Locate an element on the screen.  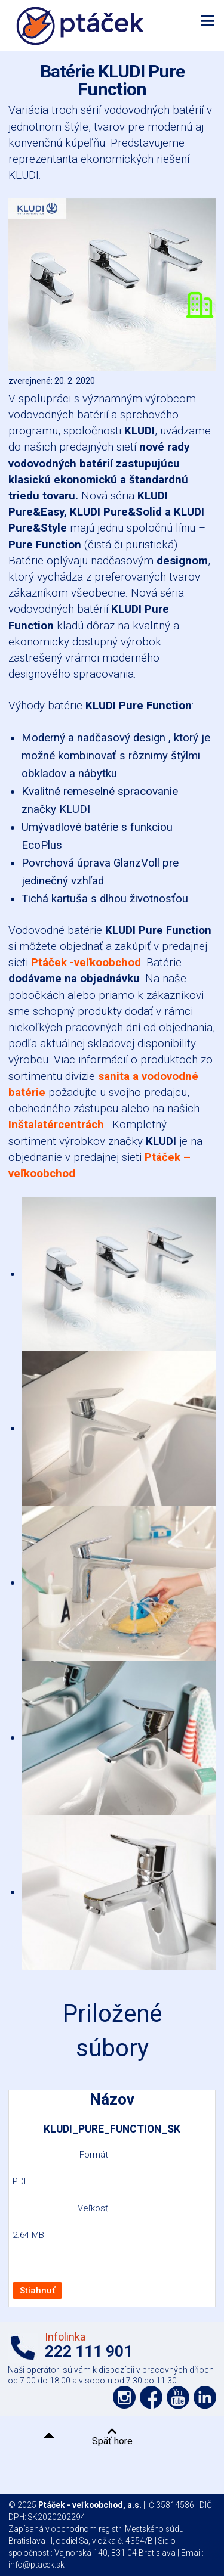
expand or collapse a dropdown menu upward is located at coordinates (49, 2436).